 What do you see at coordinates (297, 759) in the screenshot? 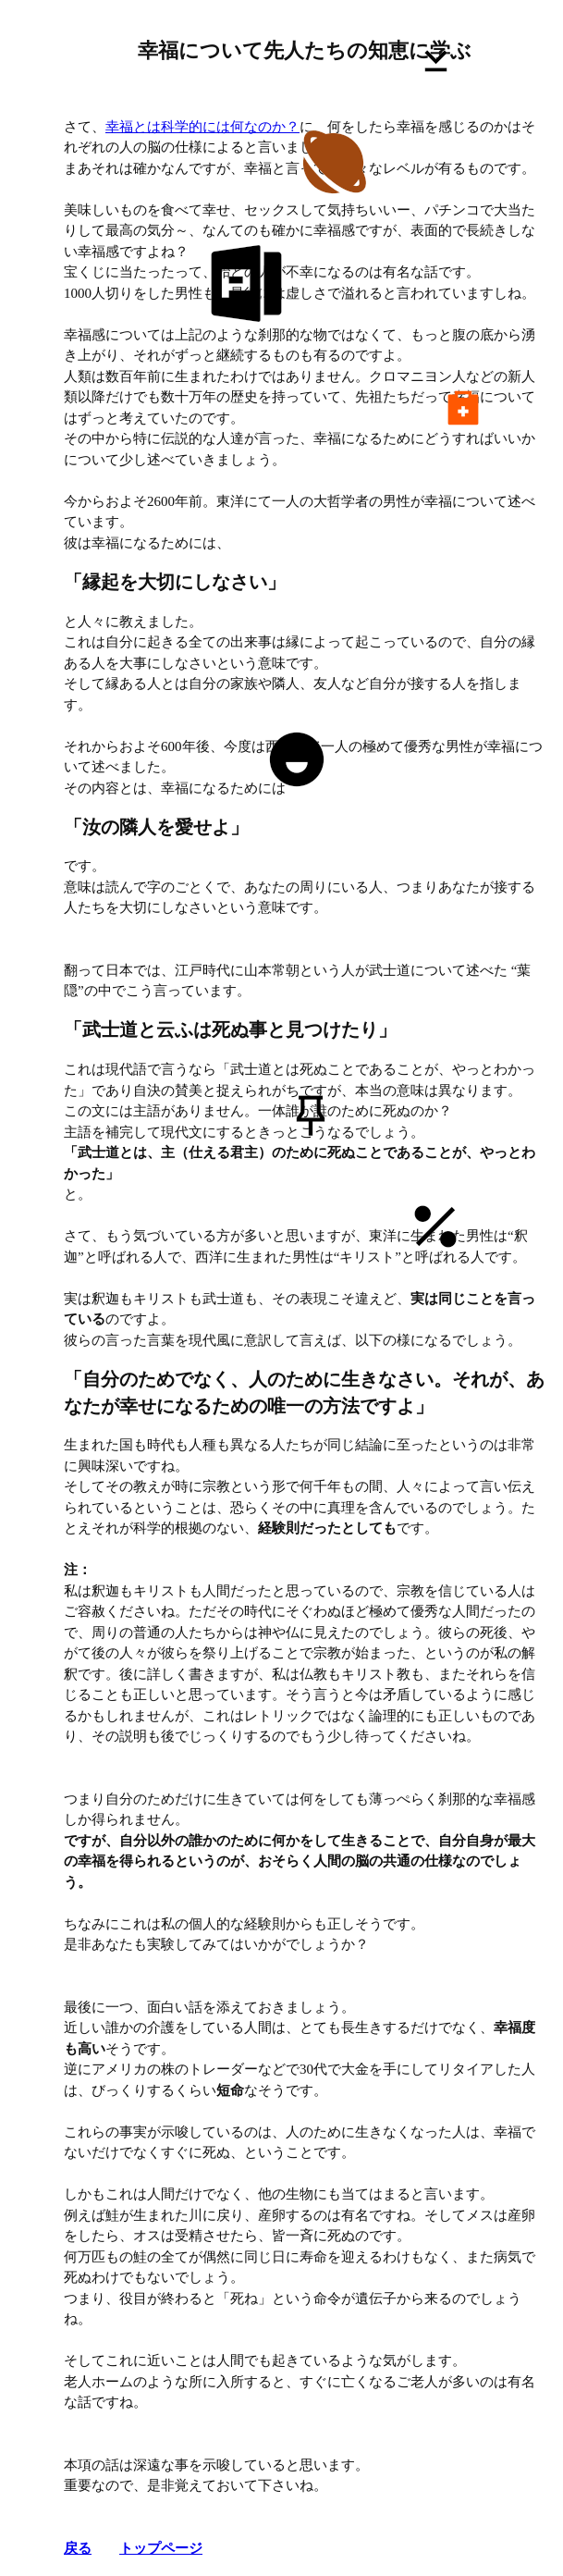
I see `add an emoji reaction` at bounding box center [297, 759].